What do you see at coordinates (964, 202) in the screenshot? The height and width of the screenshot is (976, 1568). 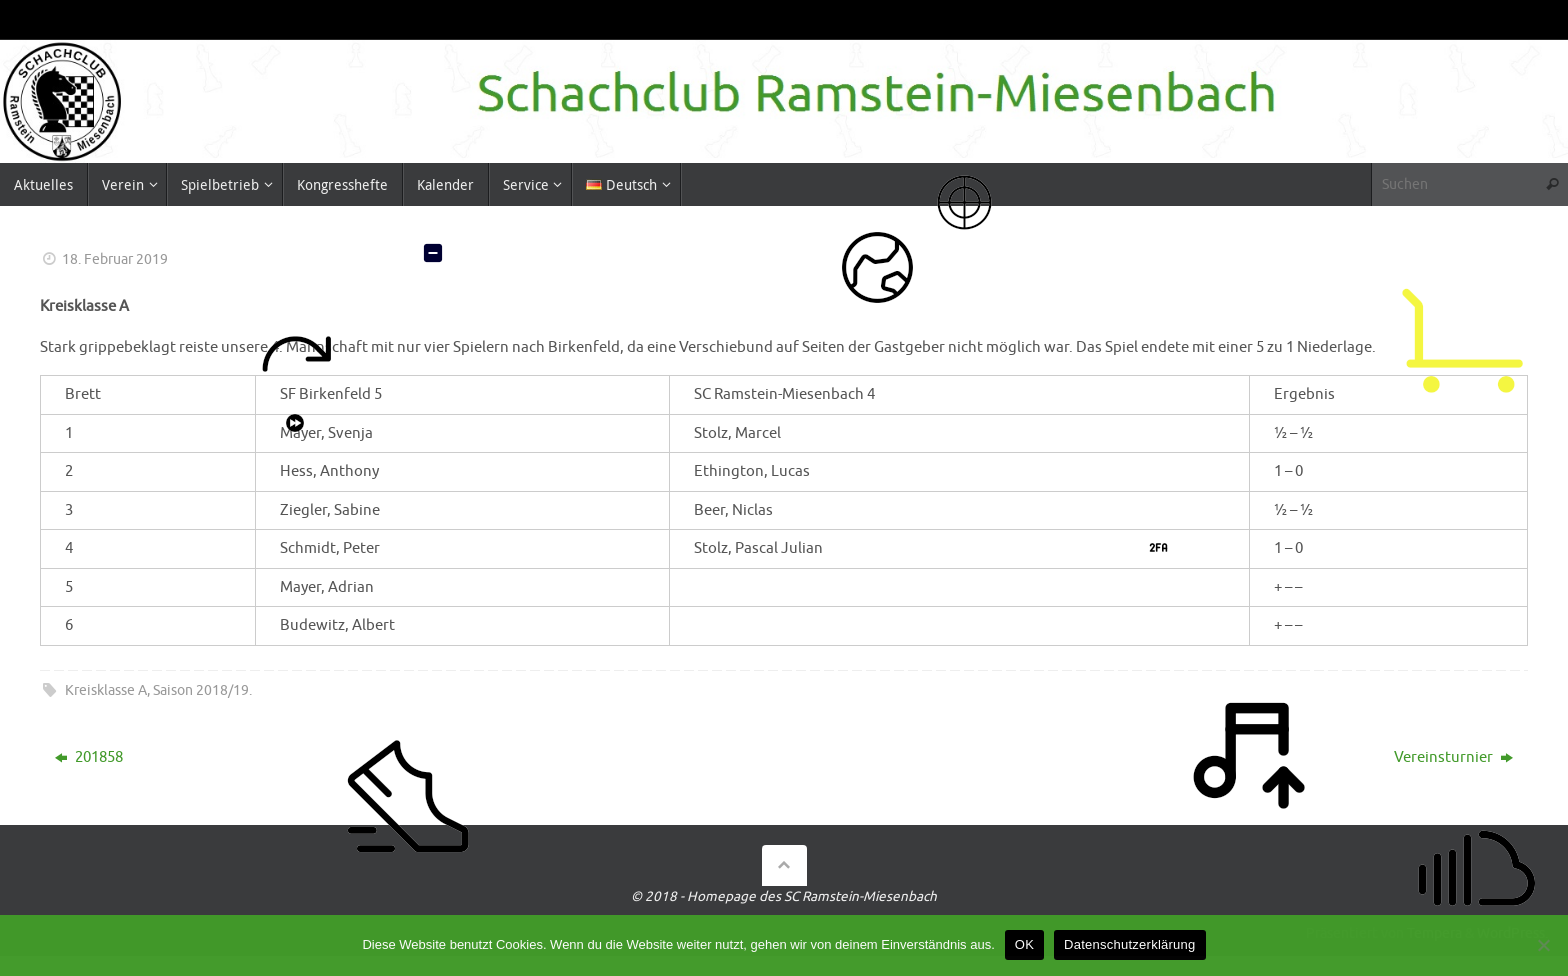 I see `view polar chart or radar graph data` at bounding box center [964, 202].